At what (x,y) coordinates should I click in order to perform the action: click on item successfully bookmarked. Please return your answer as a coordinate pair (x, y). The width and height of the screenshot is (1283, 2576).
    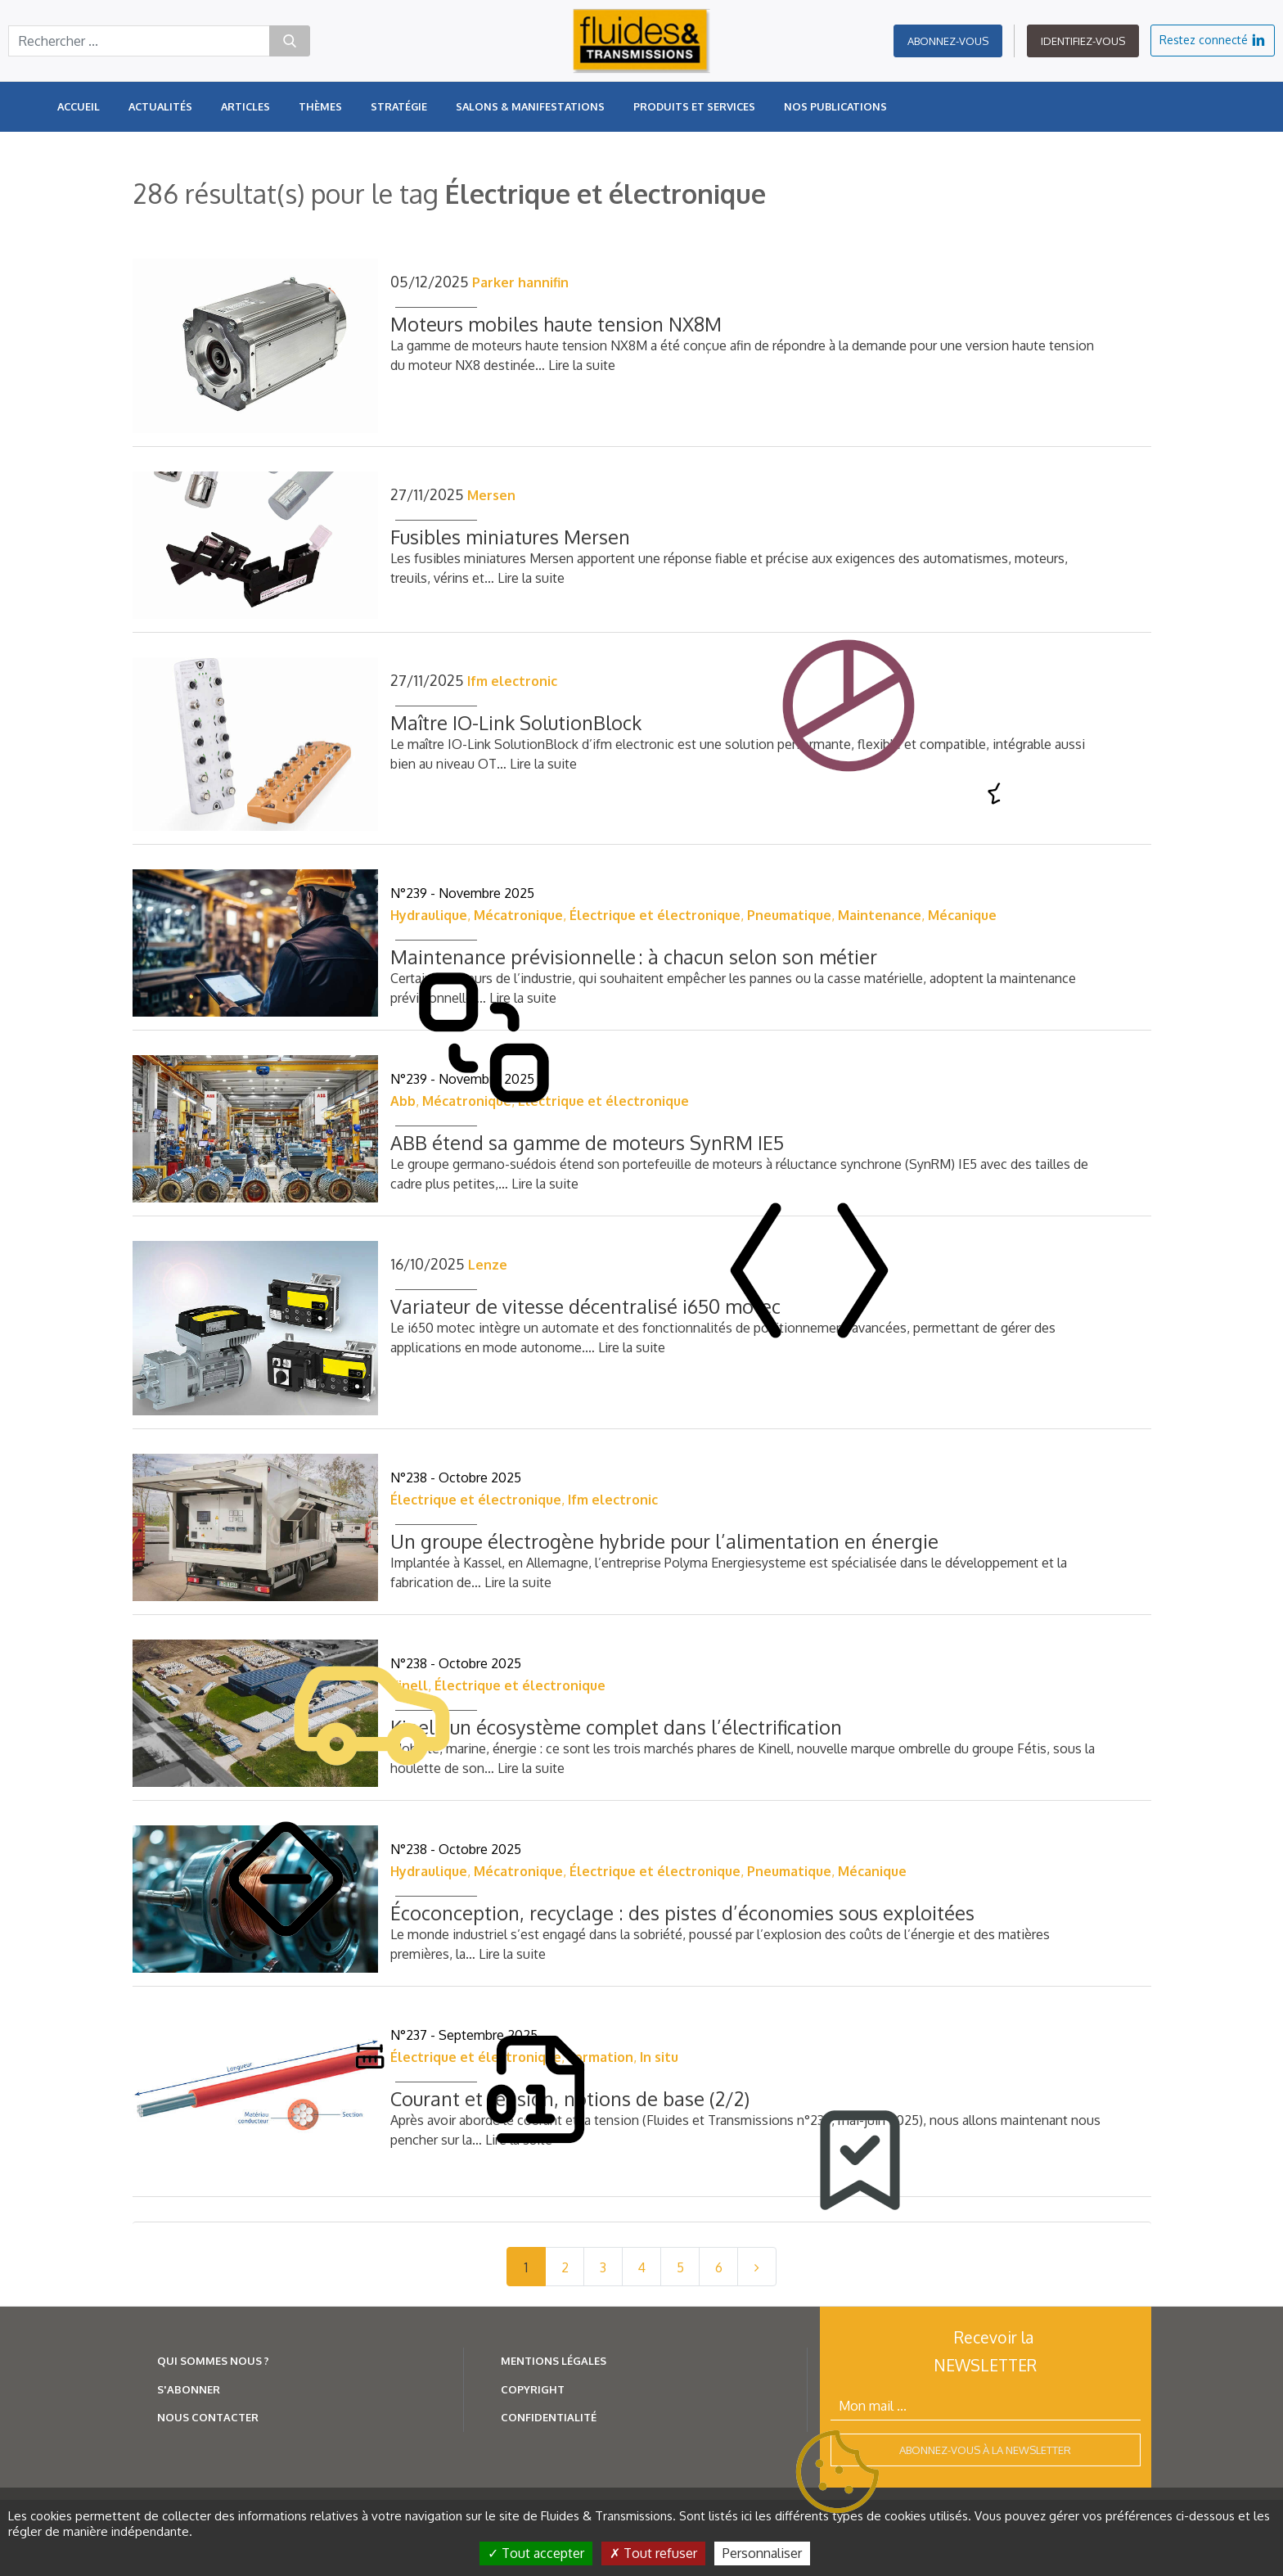
    Looking at the image, I should click on (860, 2160).